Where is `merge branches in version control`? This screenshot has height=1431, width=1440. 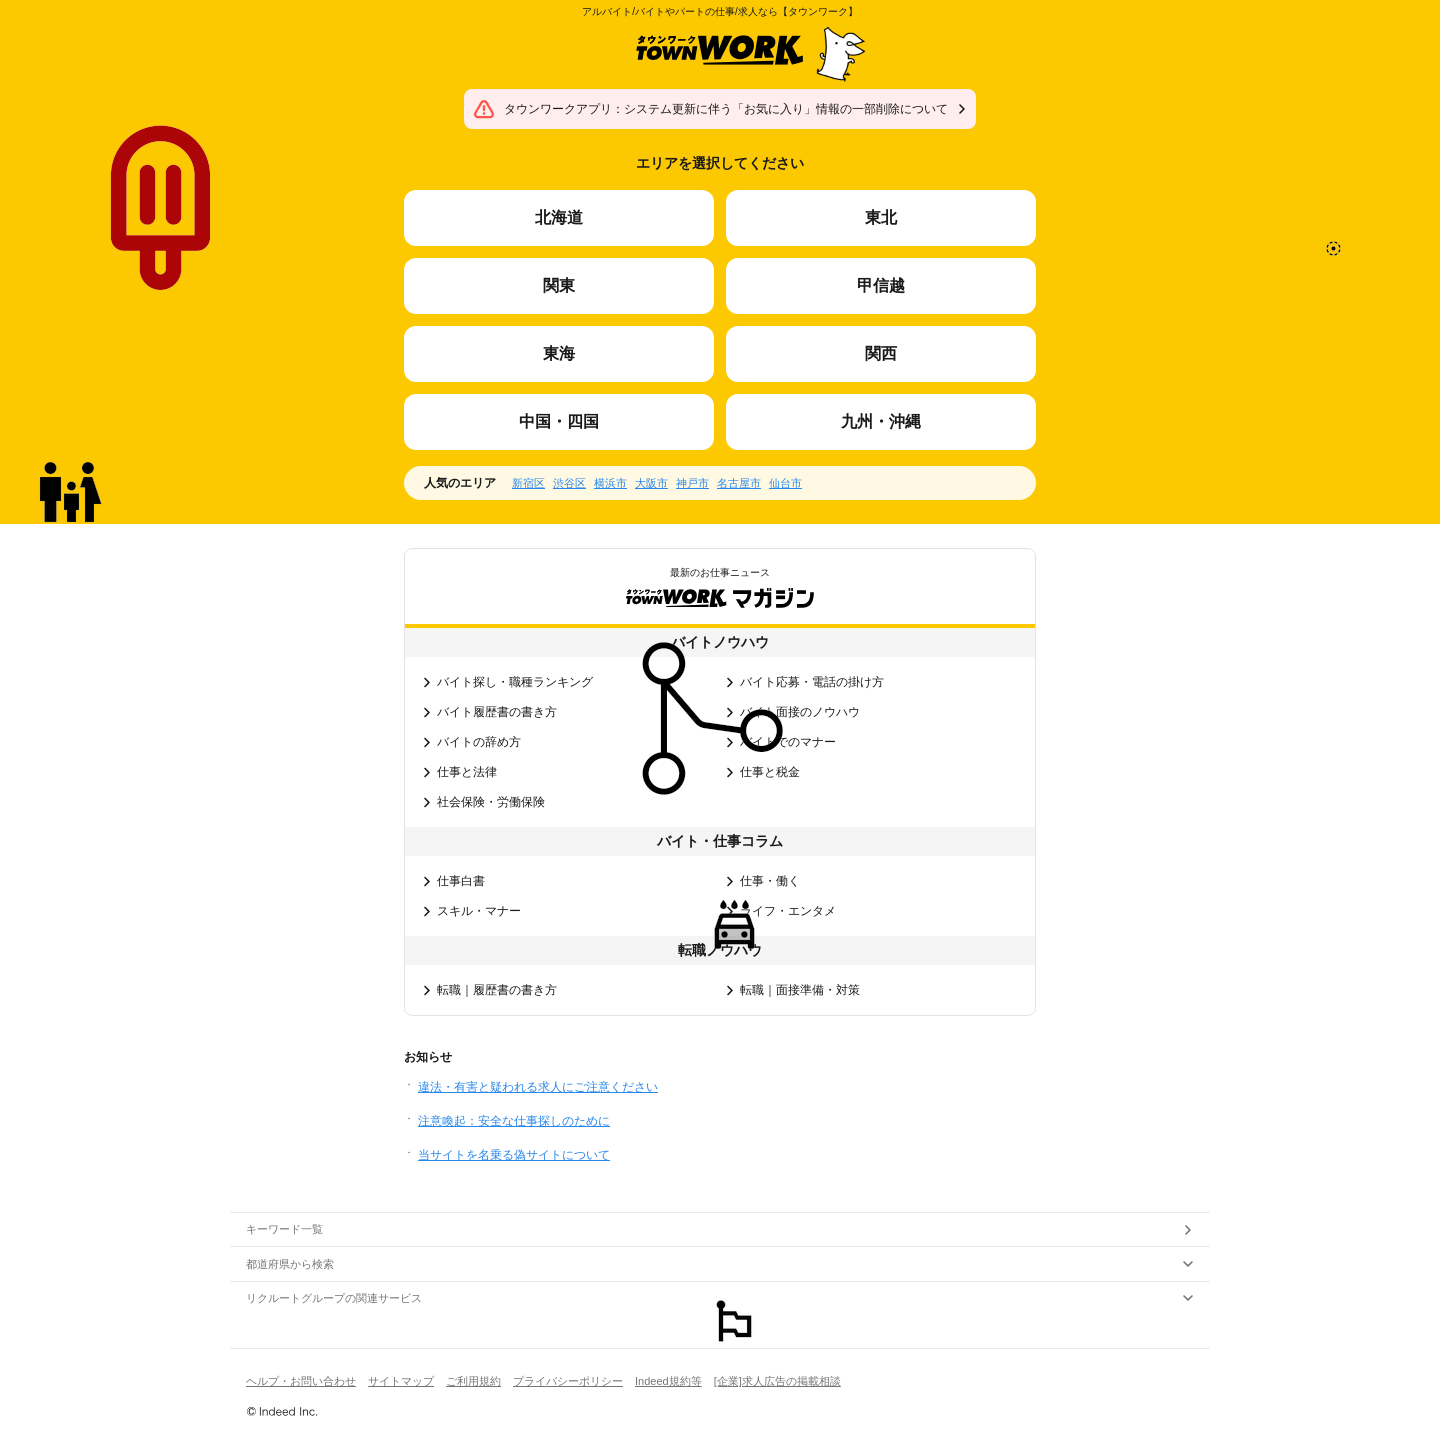
merge branches in version control is located at coordinates (700, 718).